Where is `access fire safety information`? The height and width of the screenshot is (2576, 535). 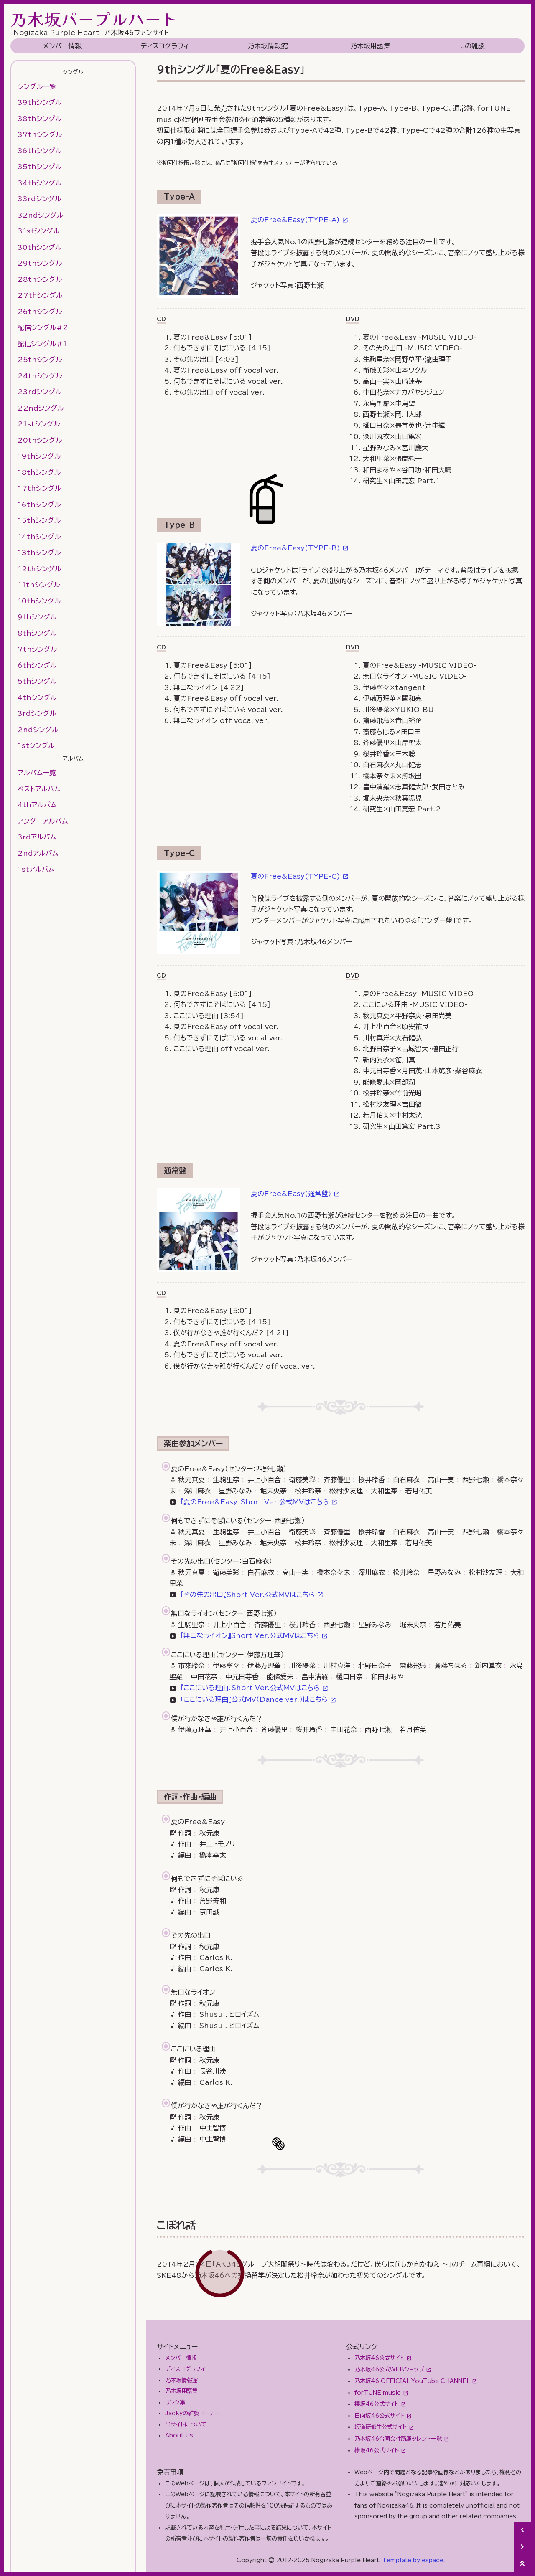 access fire safety information is located at coordinates (264, 499).